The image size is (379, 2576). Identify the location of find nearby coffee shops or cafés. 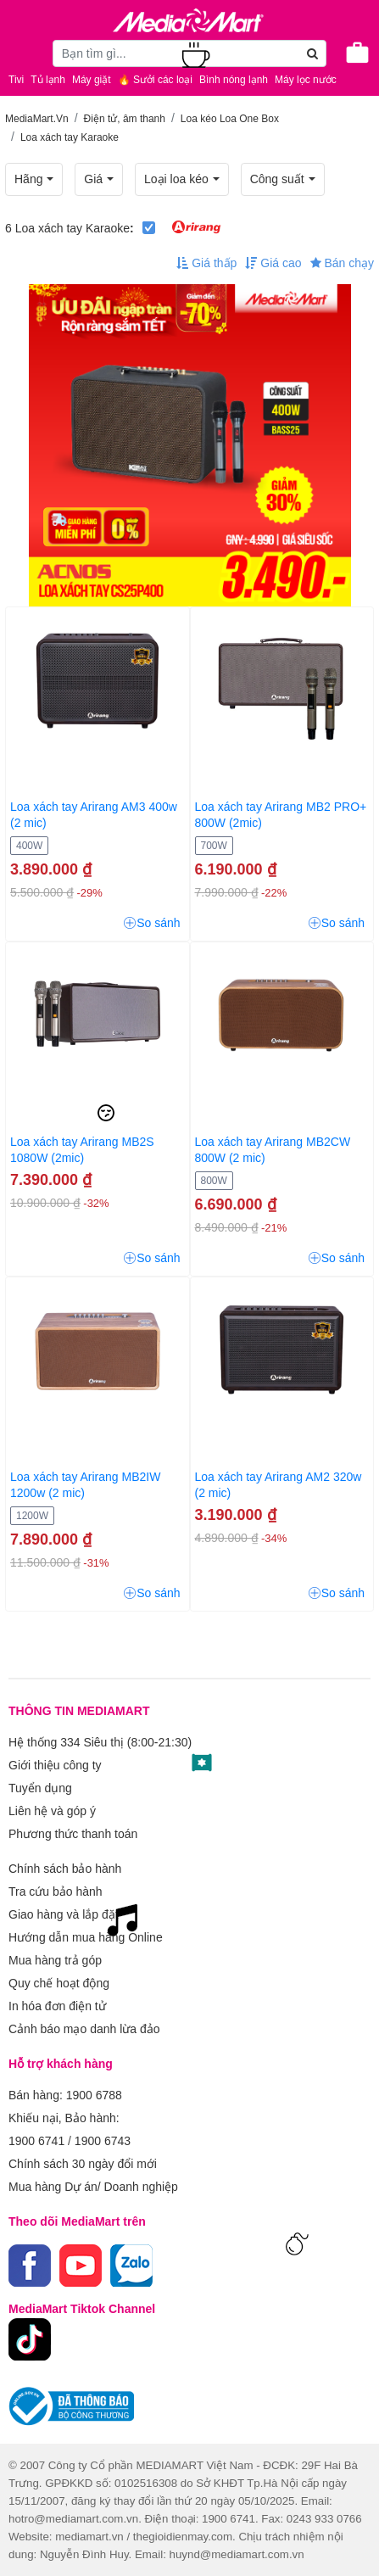
(195, 56).